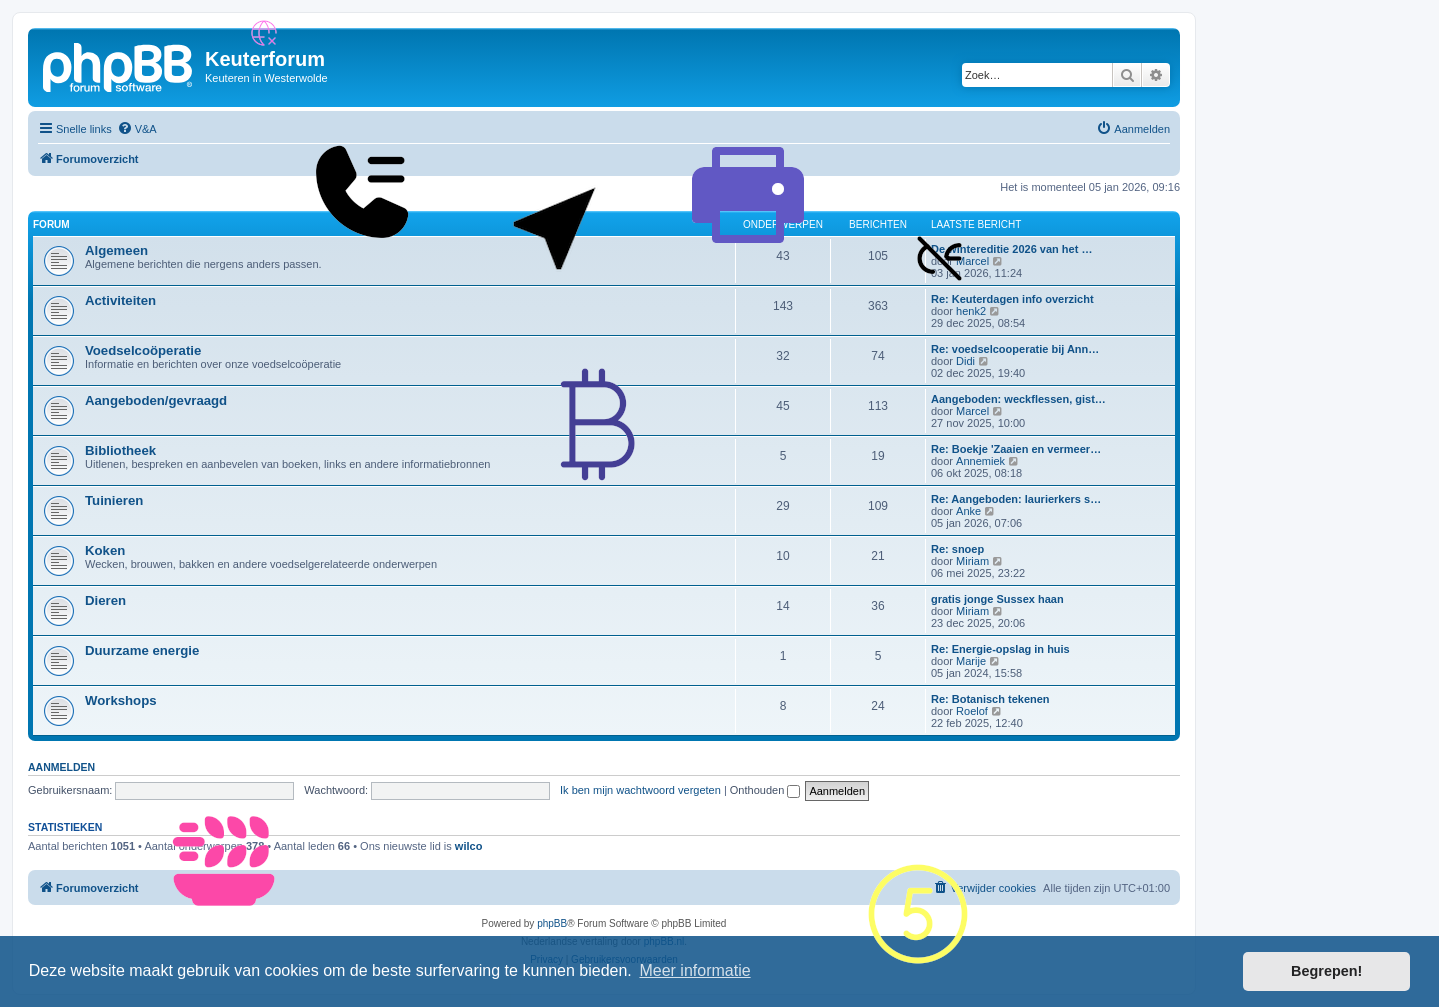 The image size is (1439, 1007). I want to click on indicates step 5 in a multi-step process, so click(918, 914).